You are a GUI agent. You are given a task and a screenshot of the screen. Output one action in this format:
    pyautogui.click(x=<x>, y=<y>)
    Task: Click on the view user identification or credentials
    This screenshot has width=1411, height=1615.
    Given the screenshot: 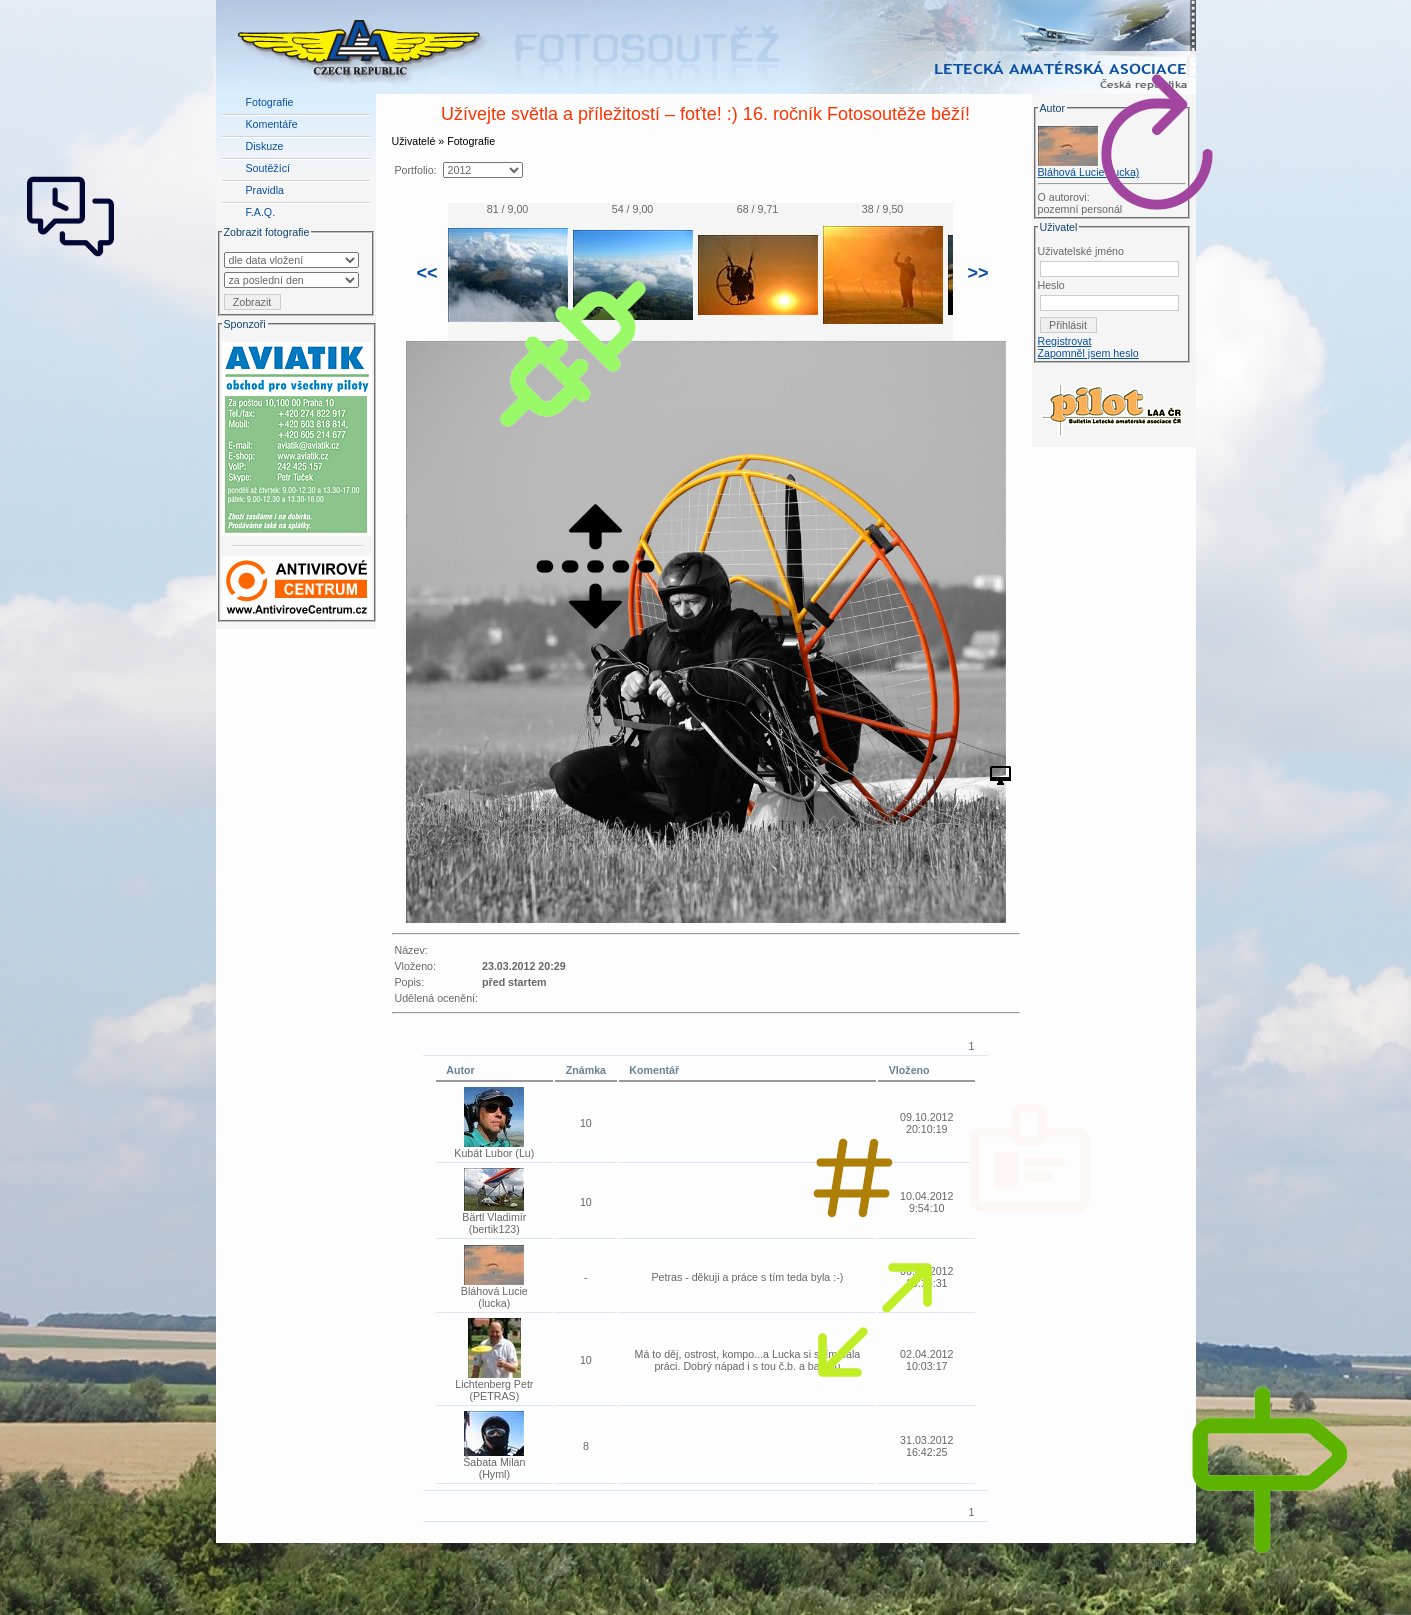 What is the action you would take?
    pyautogui.click(x=1029, y=1157)
    